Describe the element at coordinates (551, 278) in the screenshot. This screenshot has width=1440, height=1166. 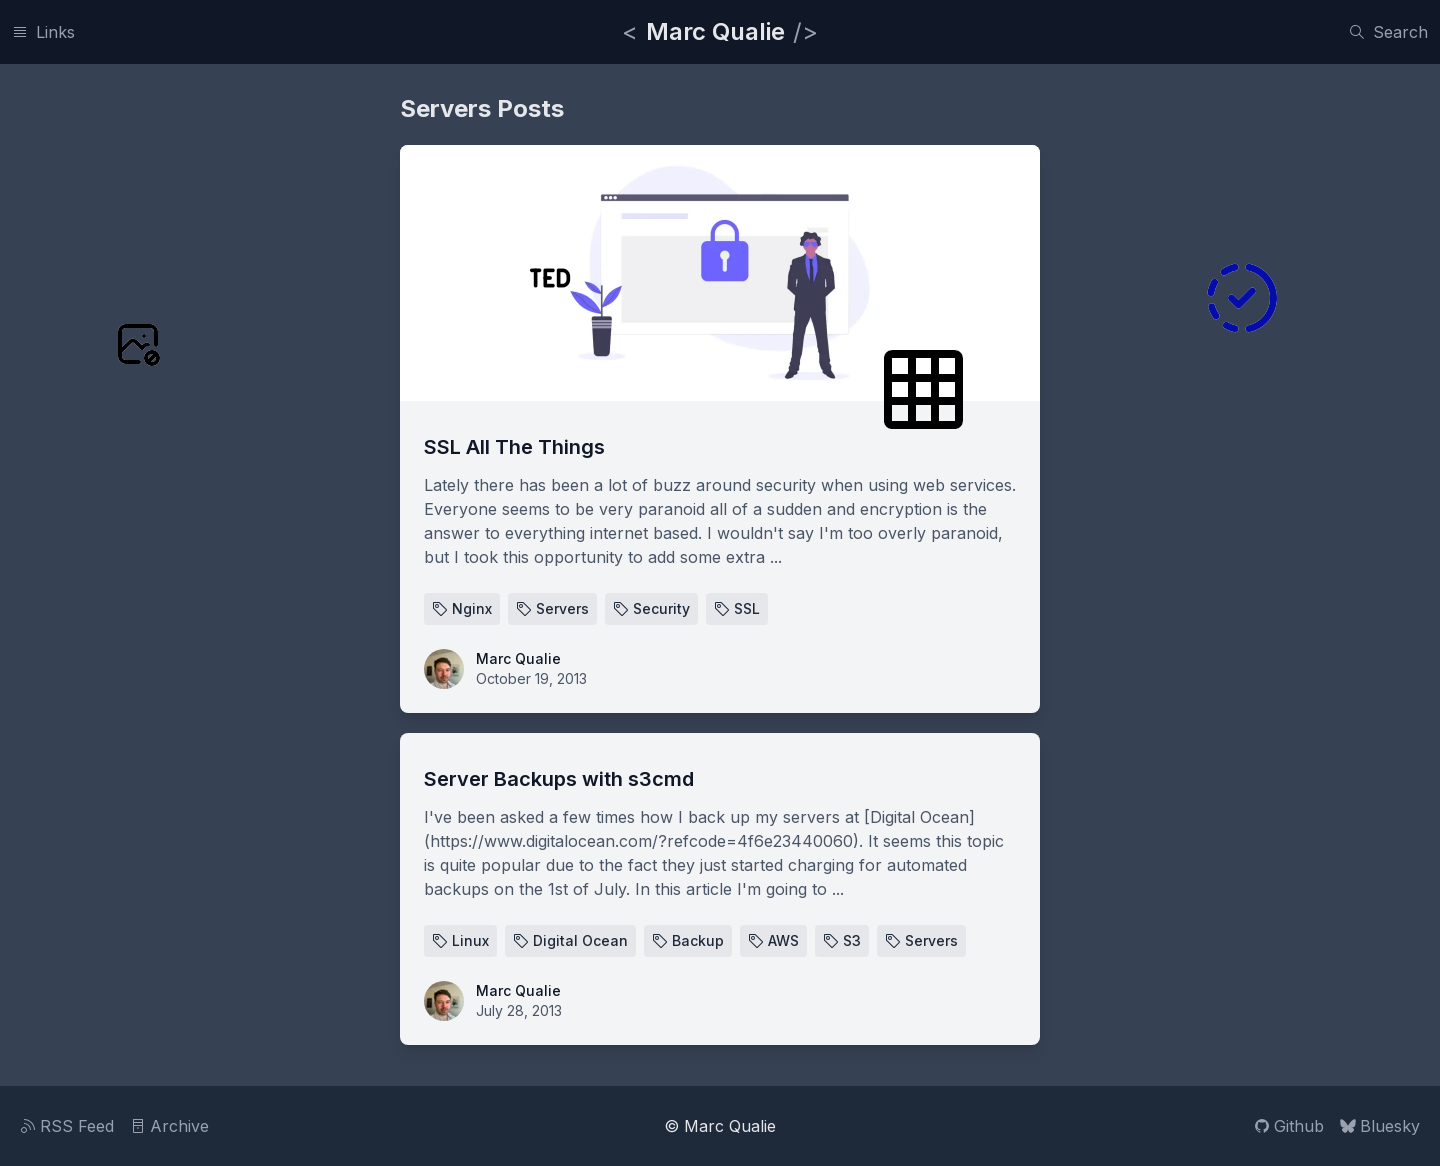
I see `open the TED app or website` at that location.